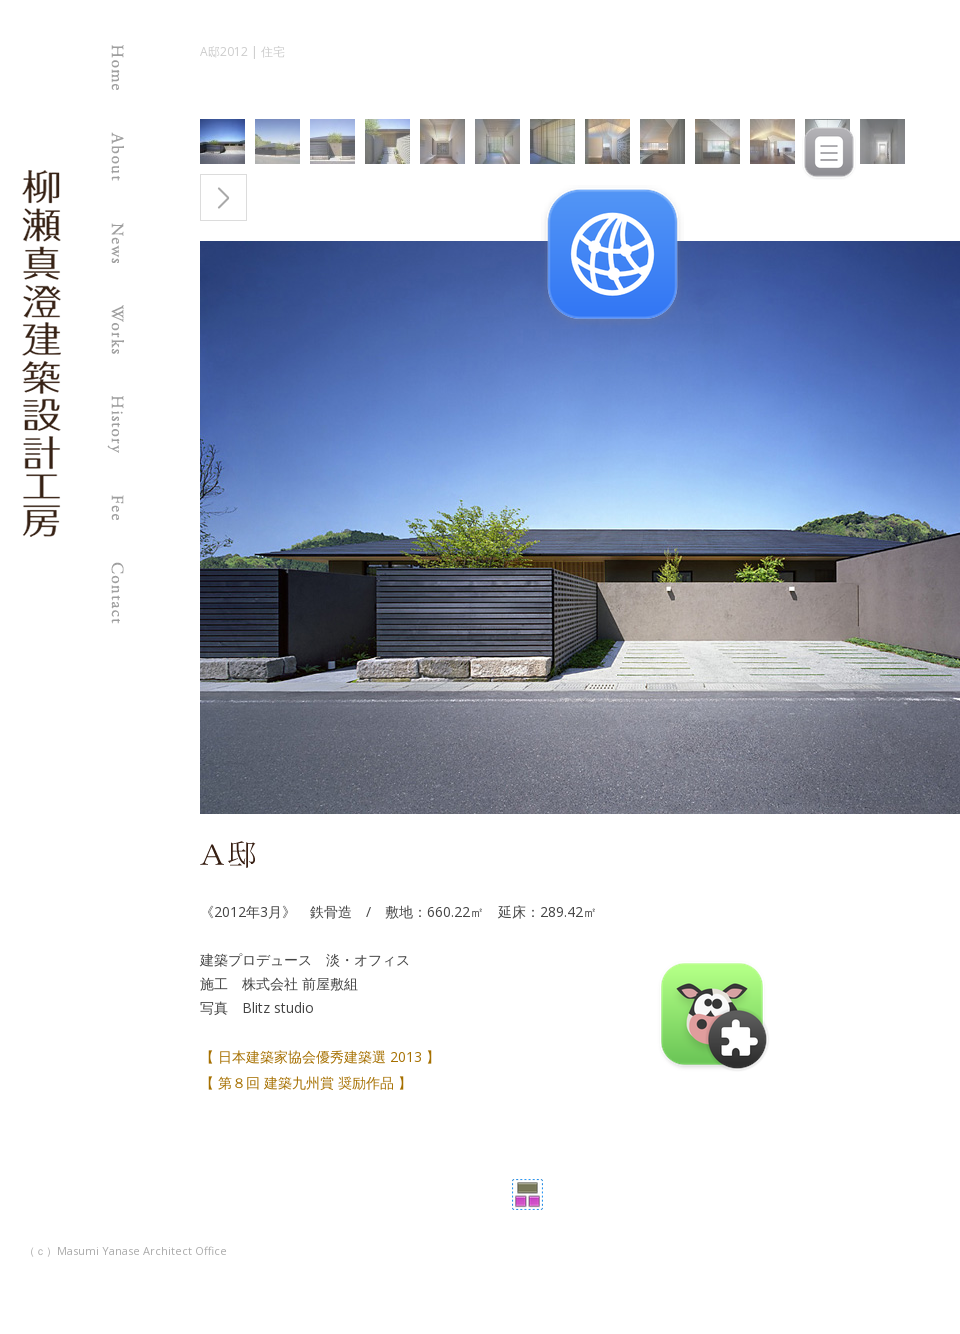 The height and width of the screenshot is (1334, 960). Describe the element at coordinates (612, 256) in the screenshot. I see `manage web apps and browser-based applications` at that location.